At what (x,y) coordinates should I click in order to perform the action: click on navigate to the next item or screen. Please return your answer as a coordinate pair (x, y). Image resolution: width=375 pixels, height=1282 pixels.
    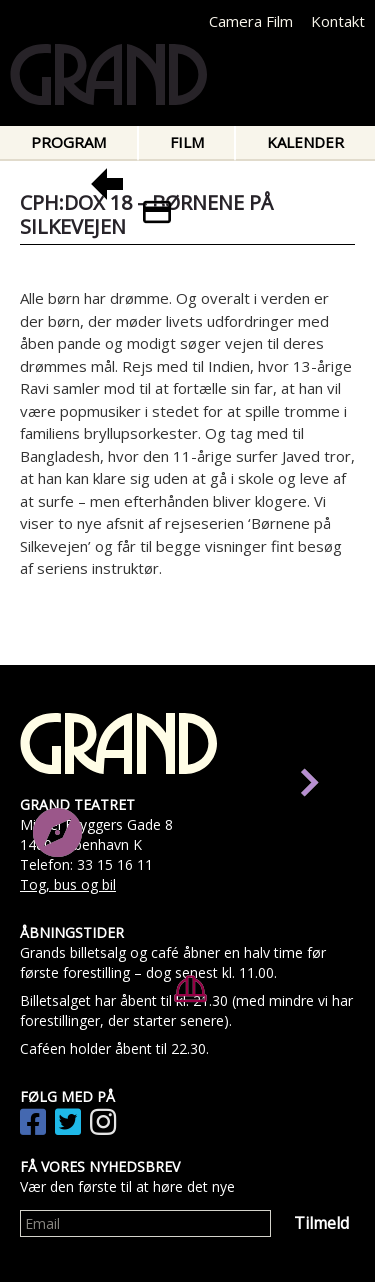
    Looking at the image, I should click on (309, 782).